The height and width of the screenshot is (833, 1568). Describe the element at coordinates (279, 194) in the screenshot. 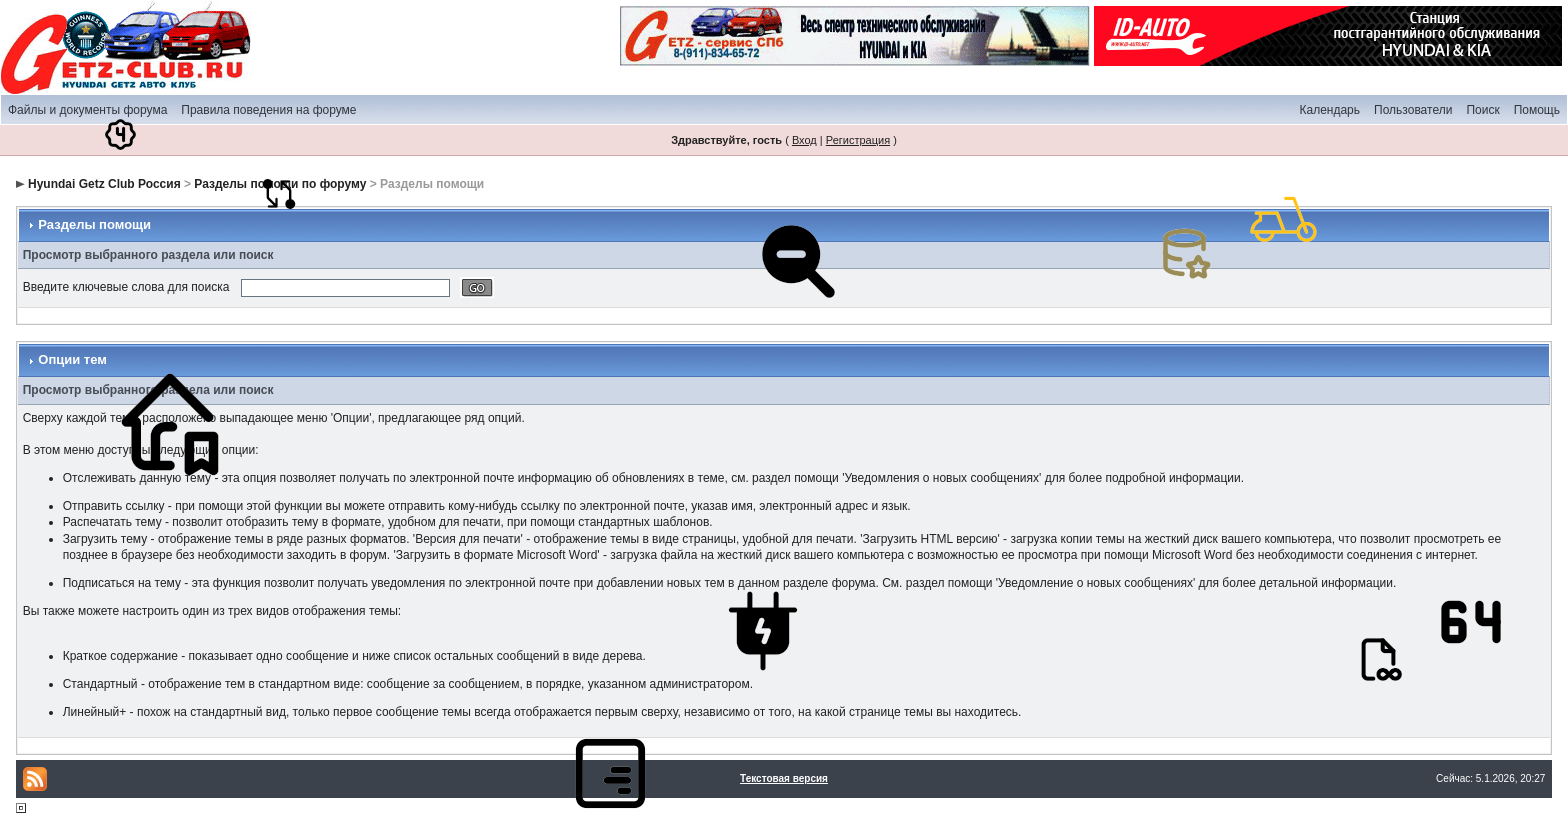

I see `view code differences between branches` at that location.